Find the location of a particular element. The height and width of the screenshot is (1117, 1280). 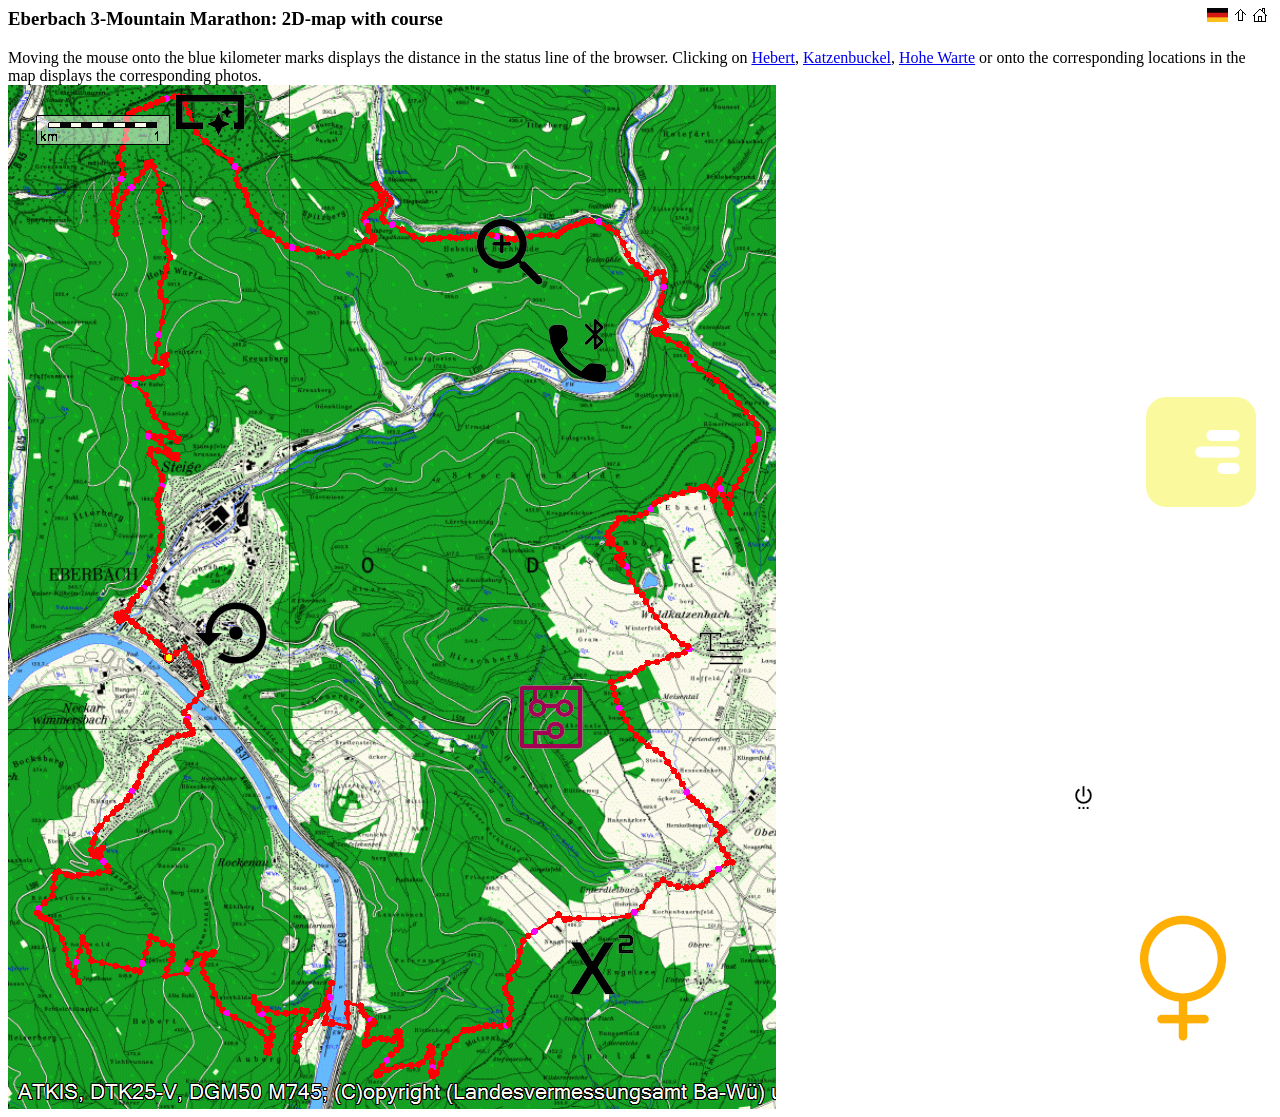

access power settings is located at coordinates (1083, 796).